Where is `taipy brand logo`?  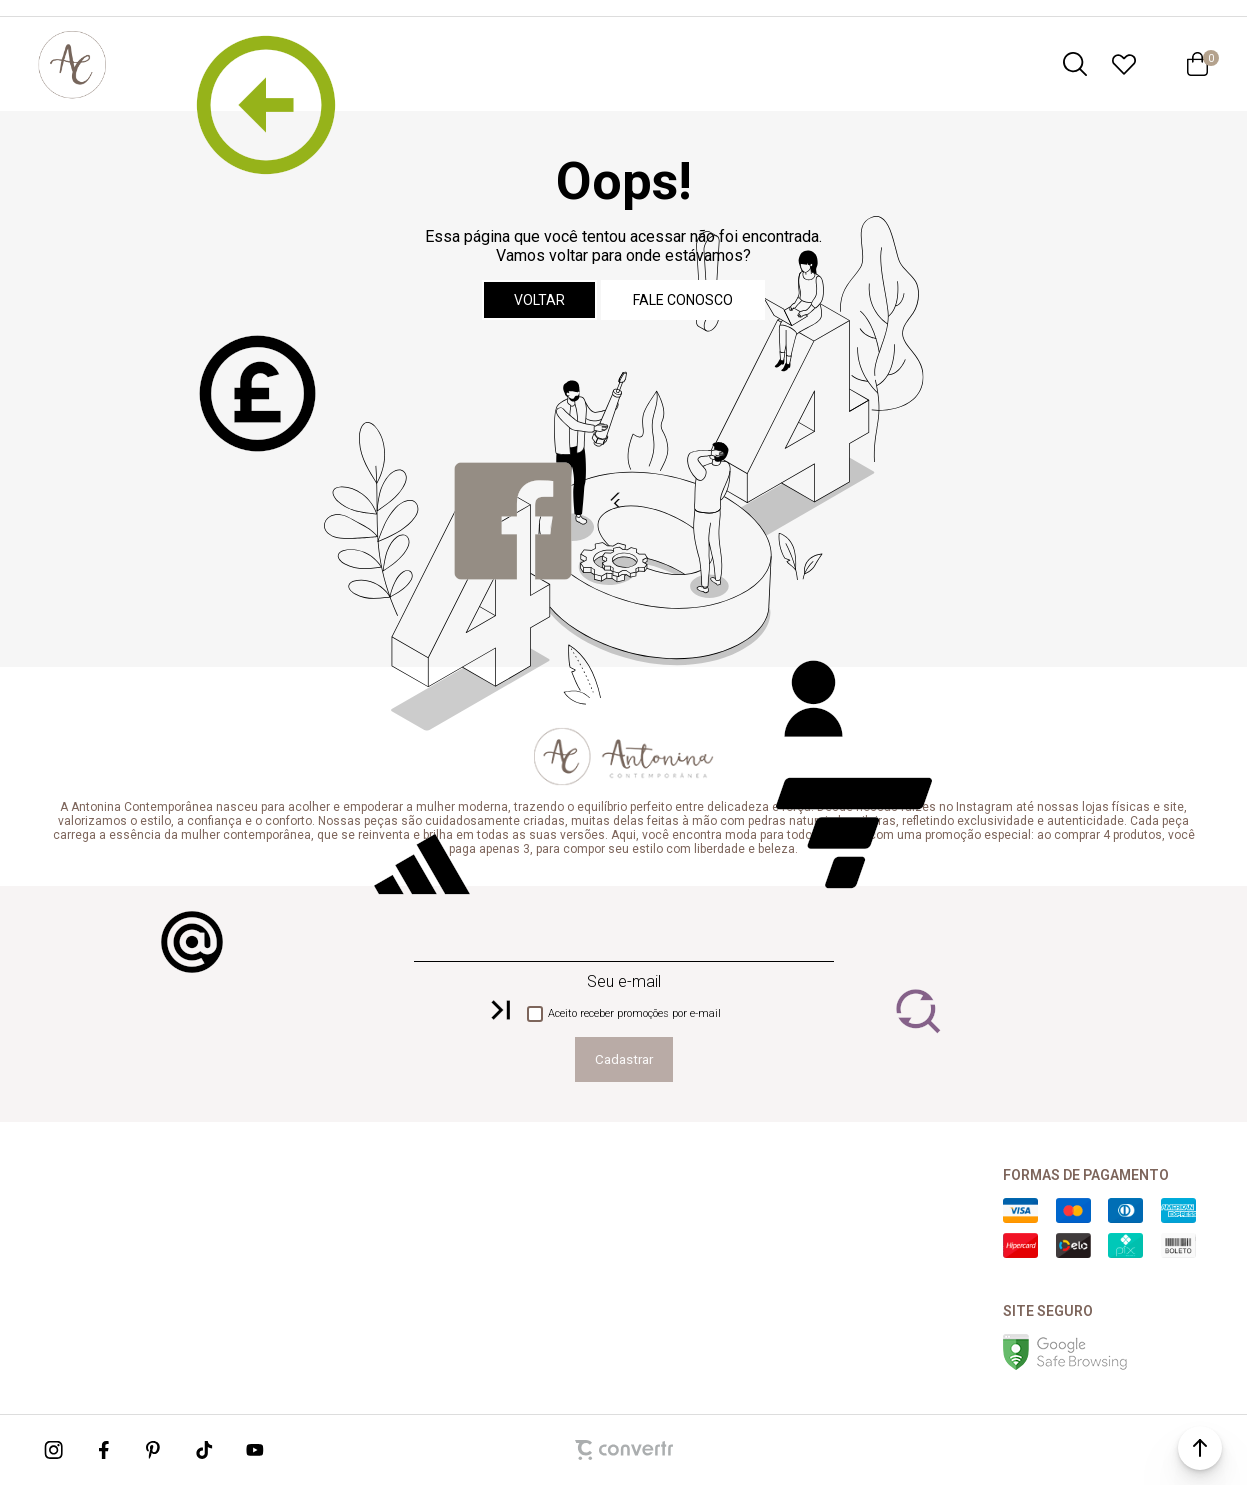
taipy brand logo is located at coordinates (854, 833).